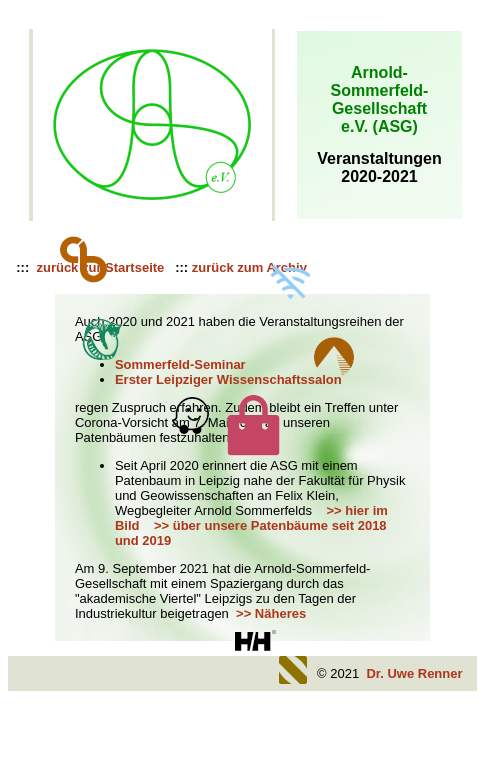  Describe the element at coordinates (293, 670) in the screenshot. I see `open Apple News app` at that location.